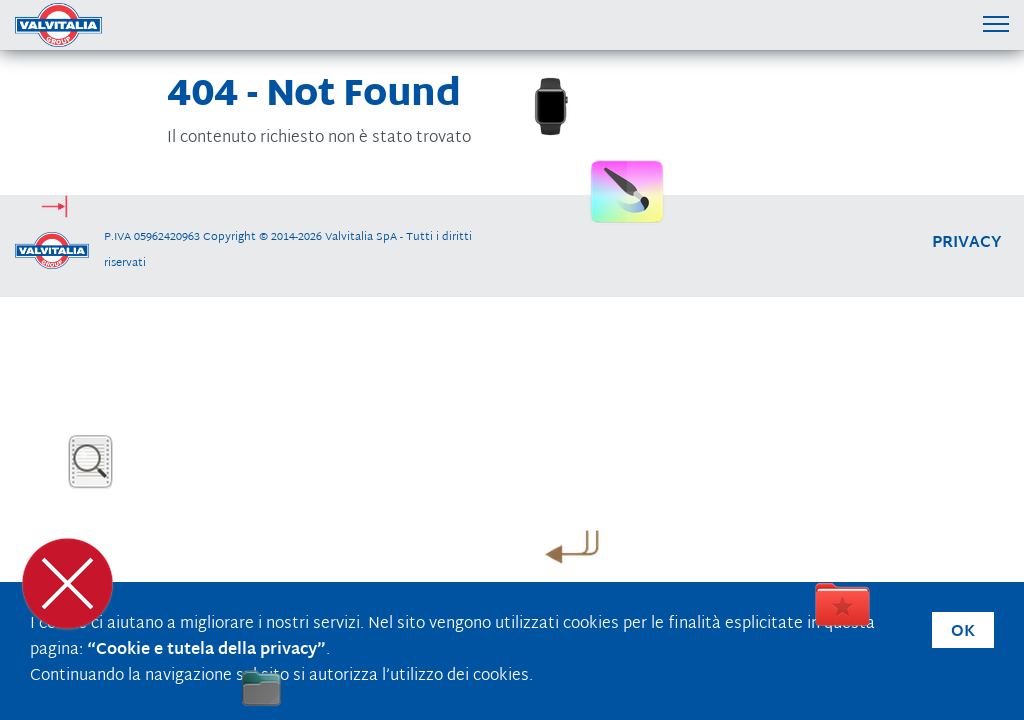 The height and width of the screenshot is (720, 1024). What do you see at coordinates (67, 583) in the screenshot?
I see `indicates a sync error with a shared file or folder` at bounding box center [67, 583].